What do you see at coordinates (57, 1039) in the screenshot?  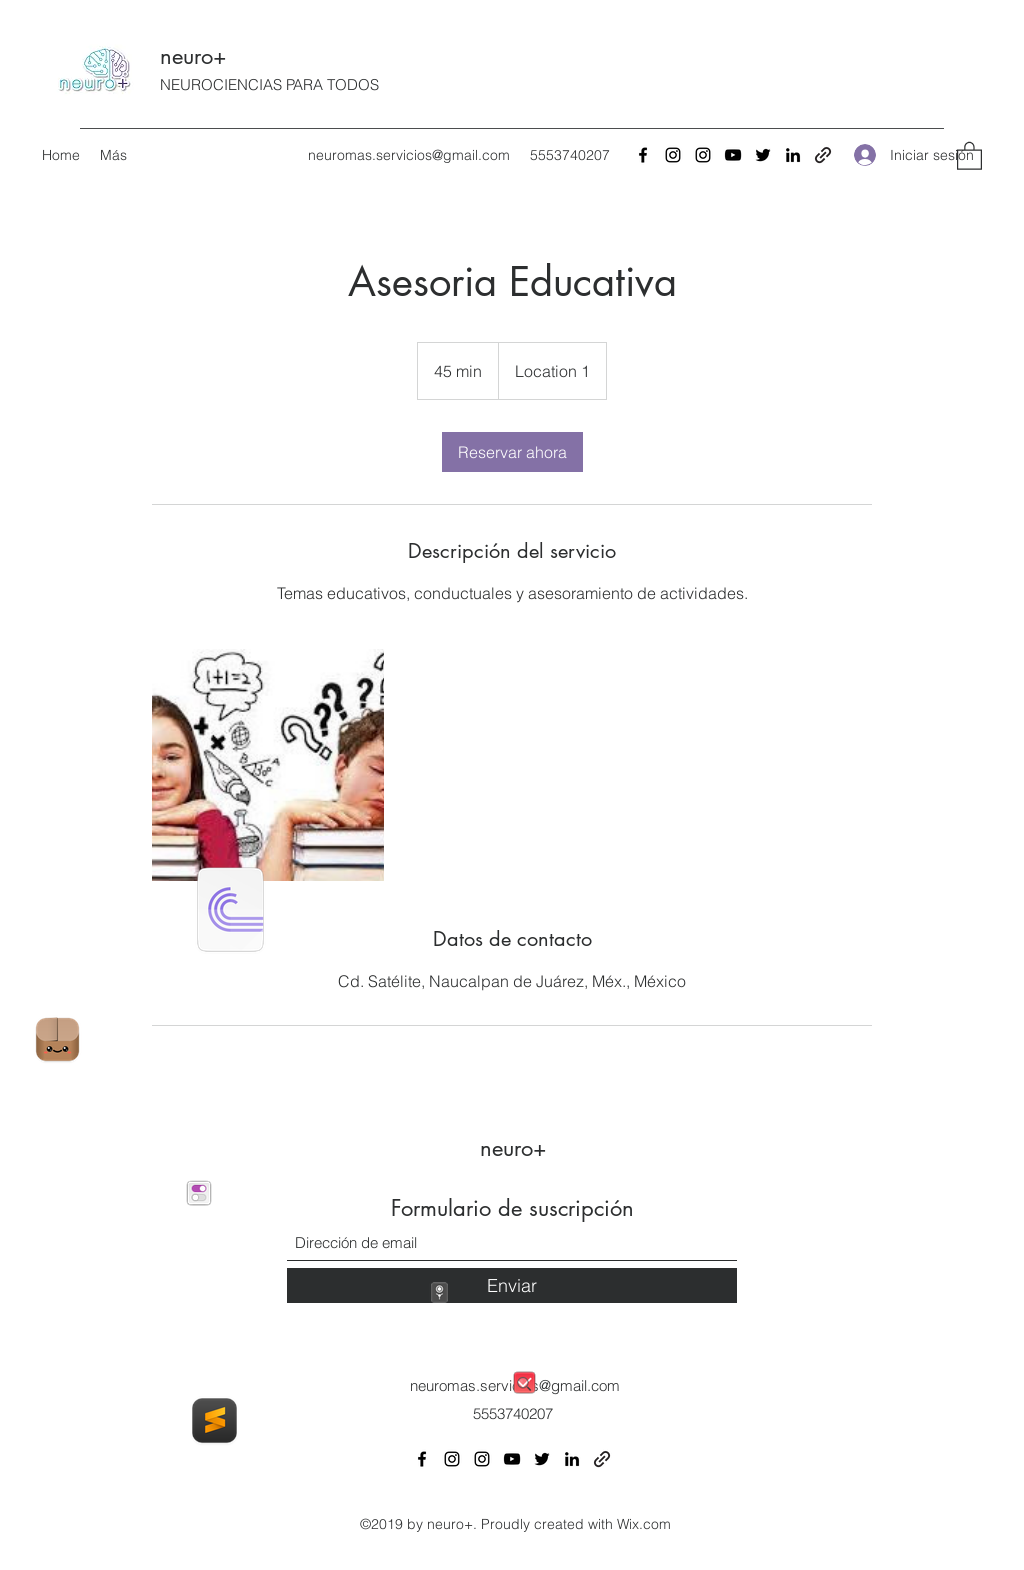 I see `open boxbuddy container management app` at bounding box center [57, 1039].